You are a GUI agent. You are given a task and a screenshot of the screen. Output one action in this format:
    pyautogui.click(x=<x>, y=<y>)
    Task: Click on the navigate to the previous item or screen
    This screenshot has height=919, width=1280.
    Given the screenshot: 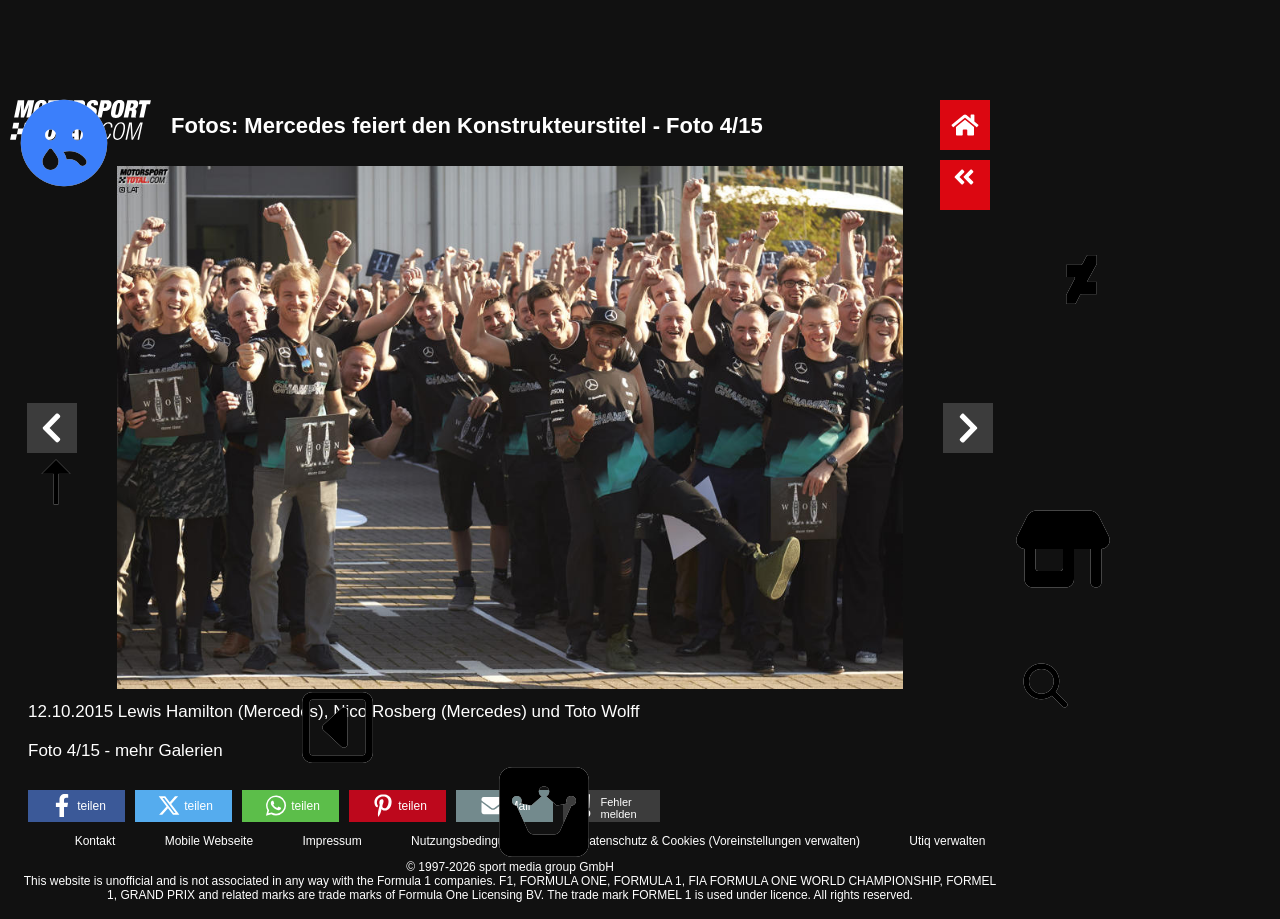 What is the action you would take?
    pyautogui.click(x=337, y=727)
    